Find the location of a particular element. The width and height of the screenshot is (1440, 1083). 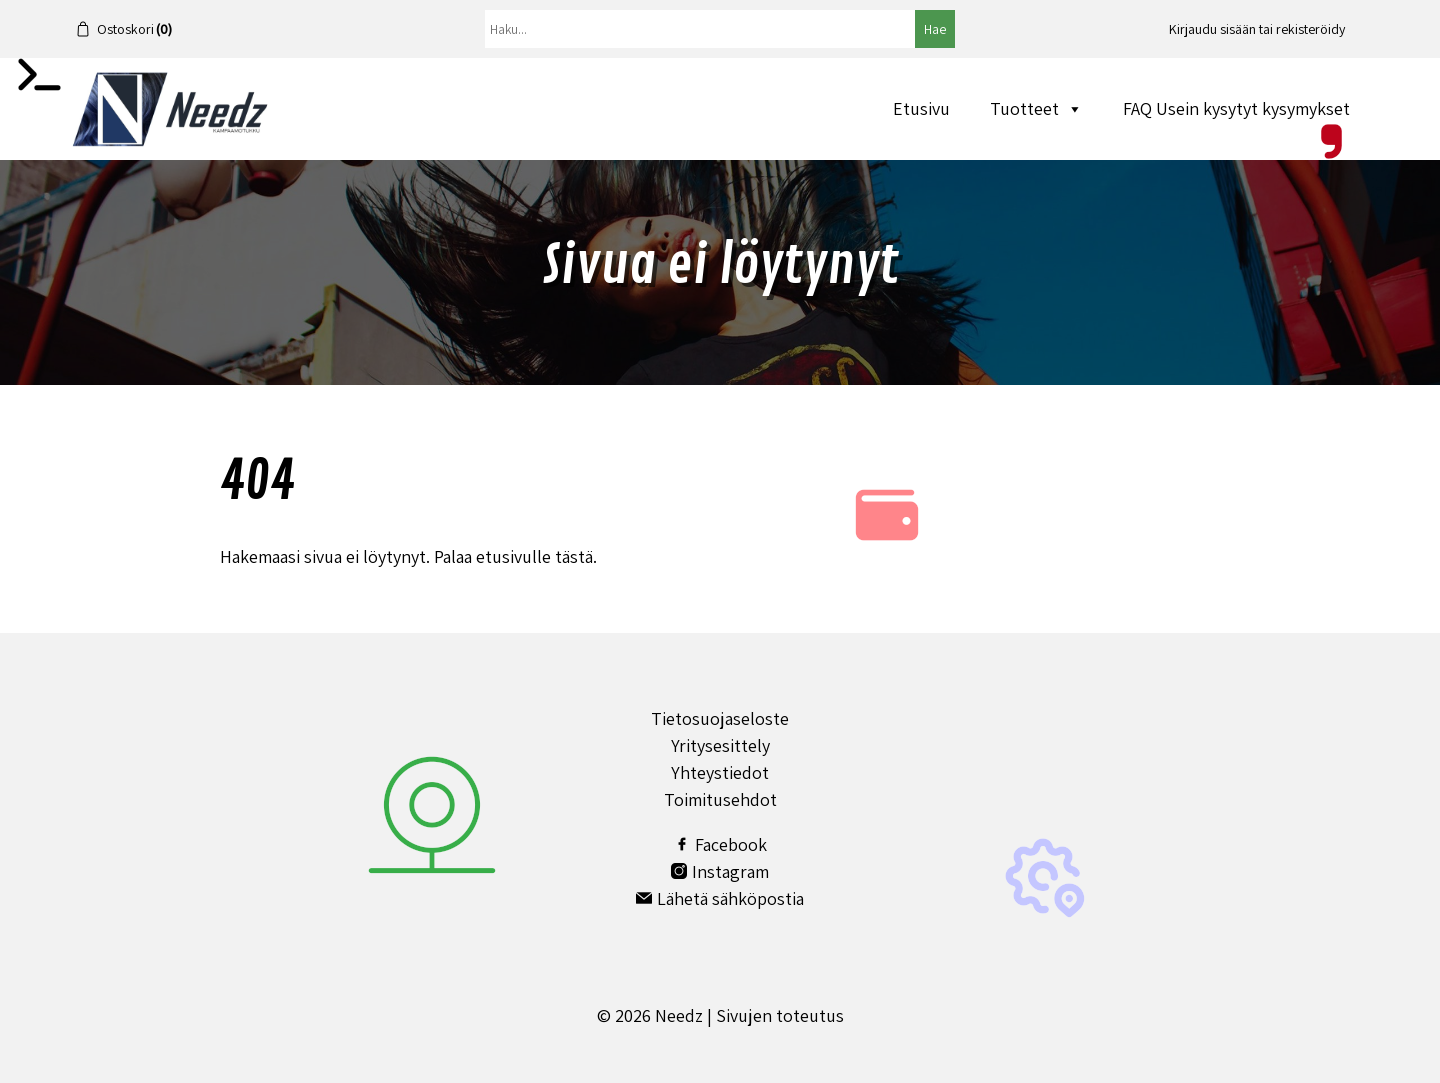

open the command line terminal is located at coordinates (39, 74).